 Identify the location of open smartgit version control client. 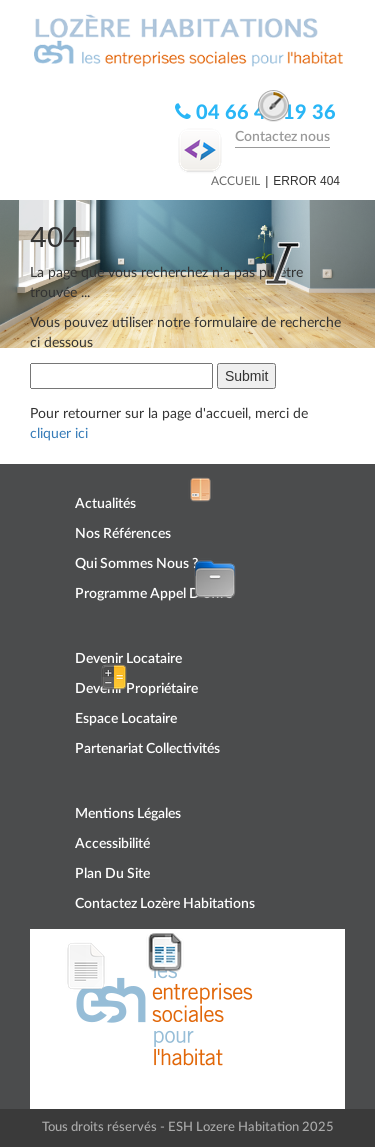
(200, 150).